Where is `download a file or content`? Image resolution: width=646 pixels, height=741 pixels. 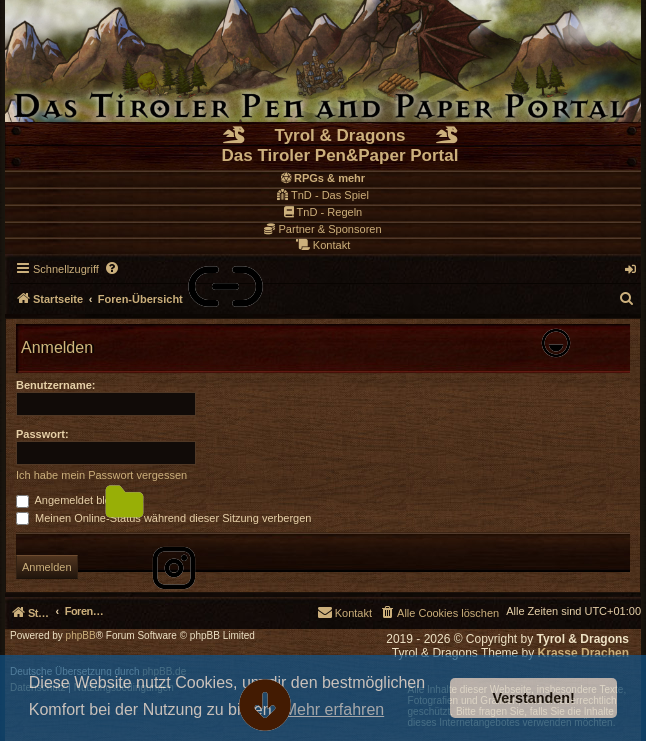 download a file or content is located at coordinates (265, 705).